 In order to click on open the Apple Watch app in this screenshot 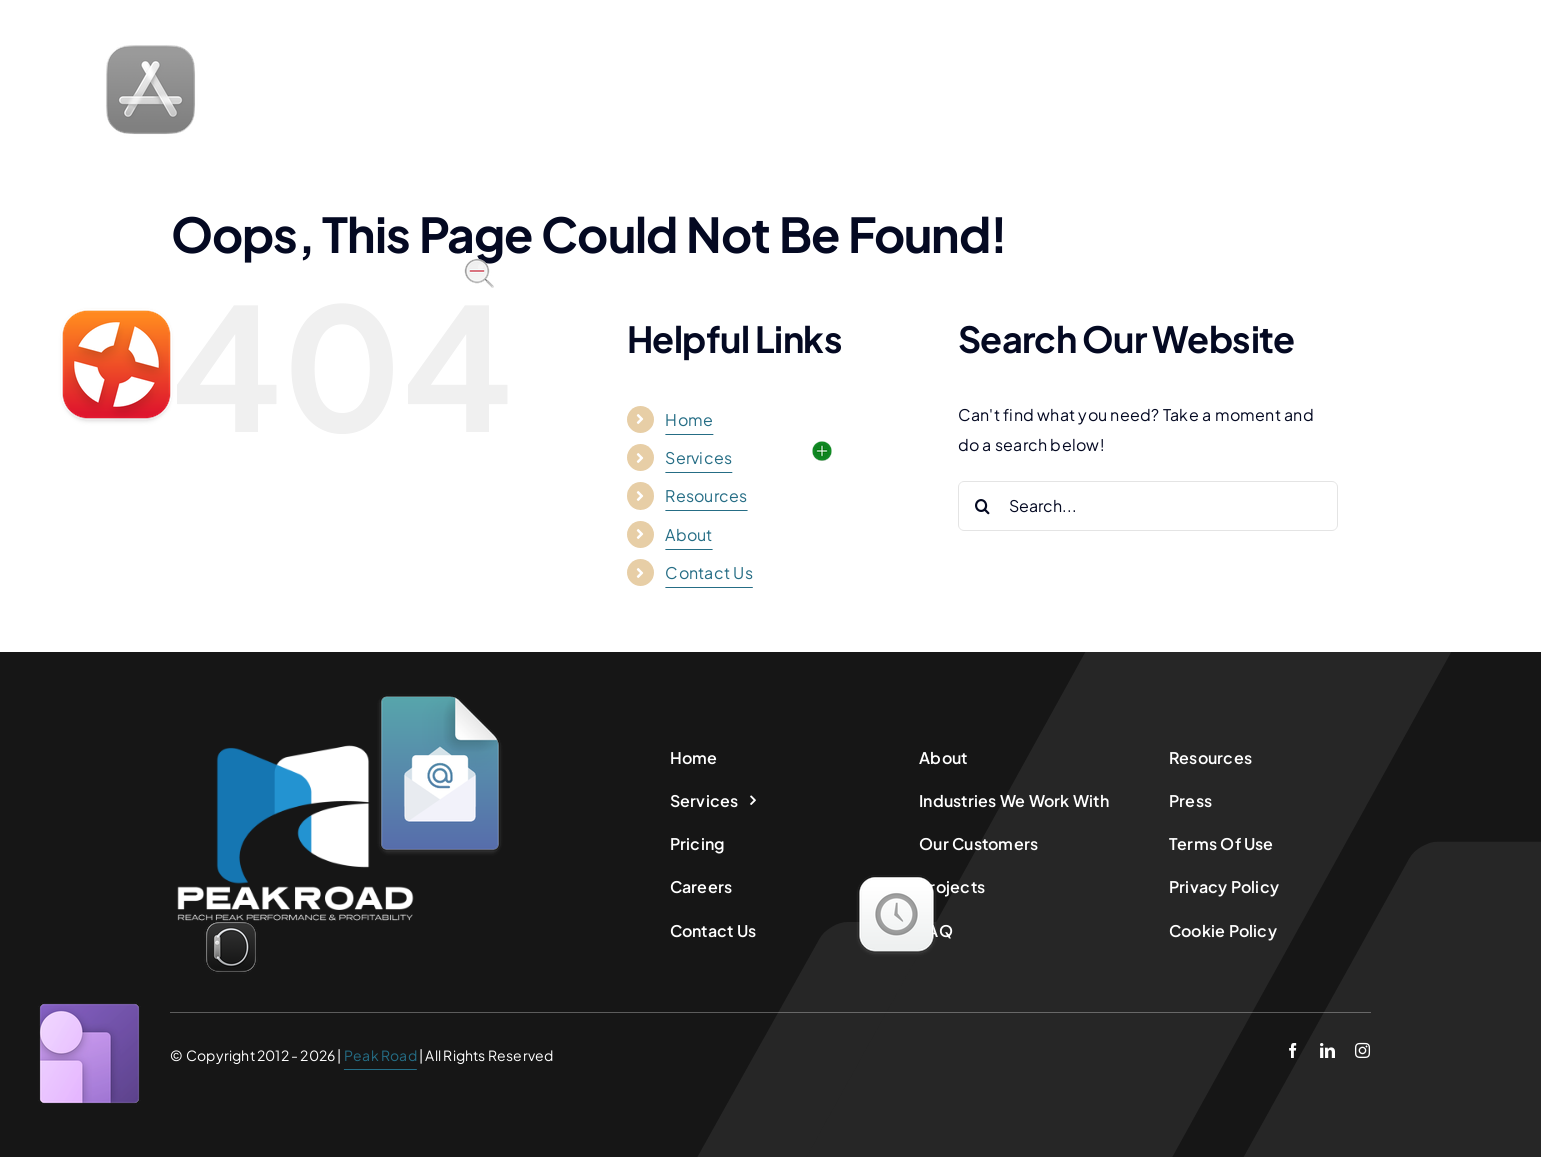, I will do `click(231, 947)`.